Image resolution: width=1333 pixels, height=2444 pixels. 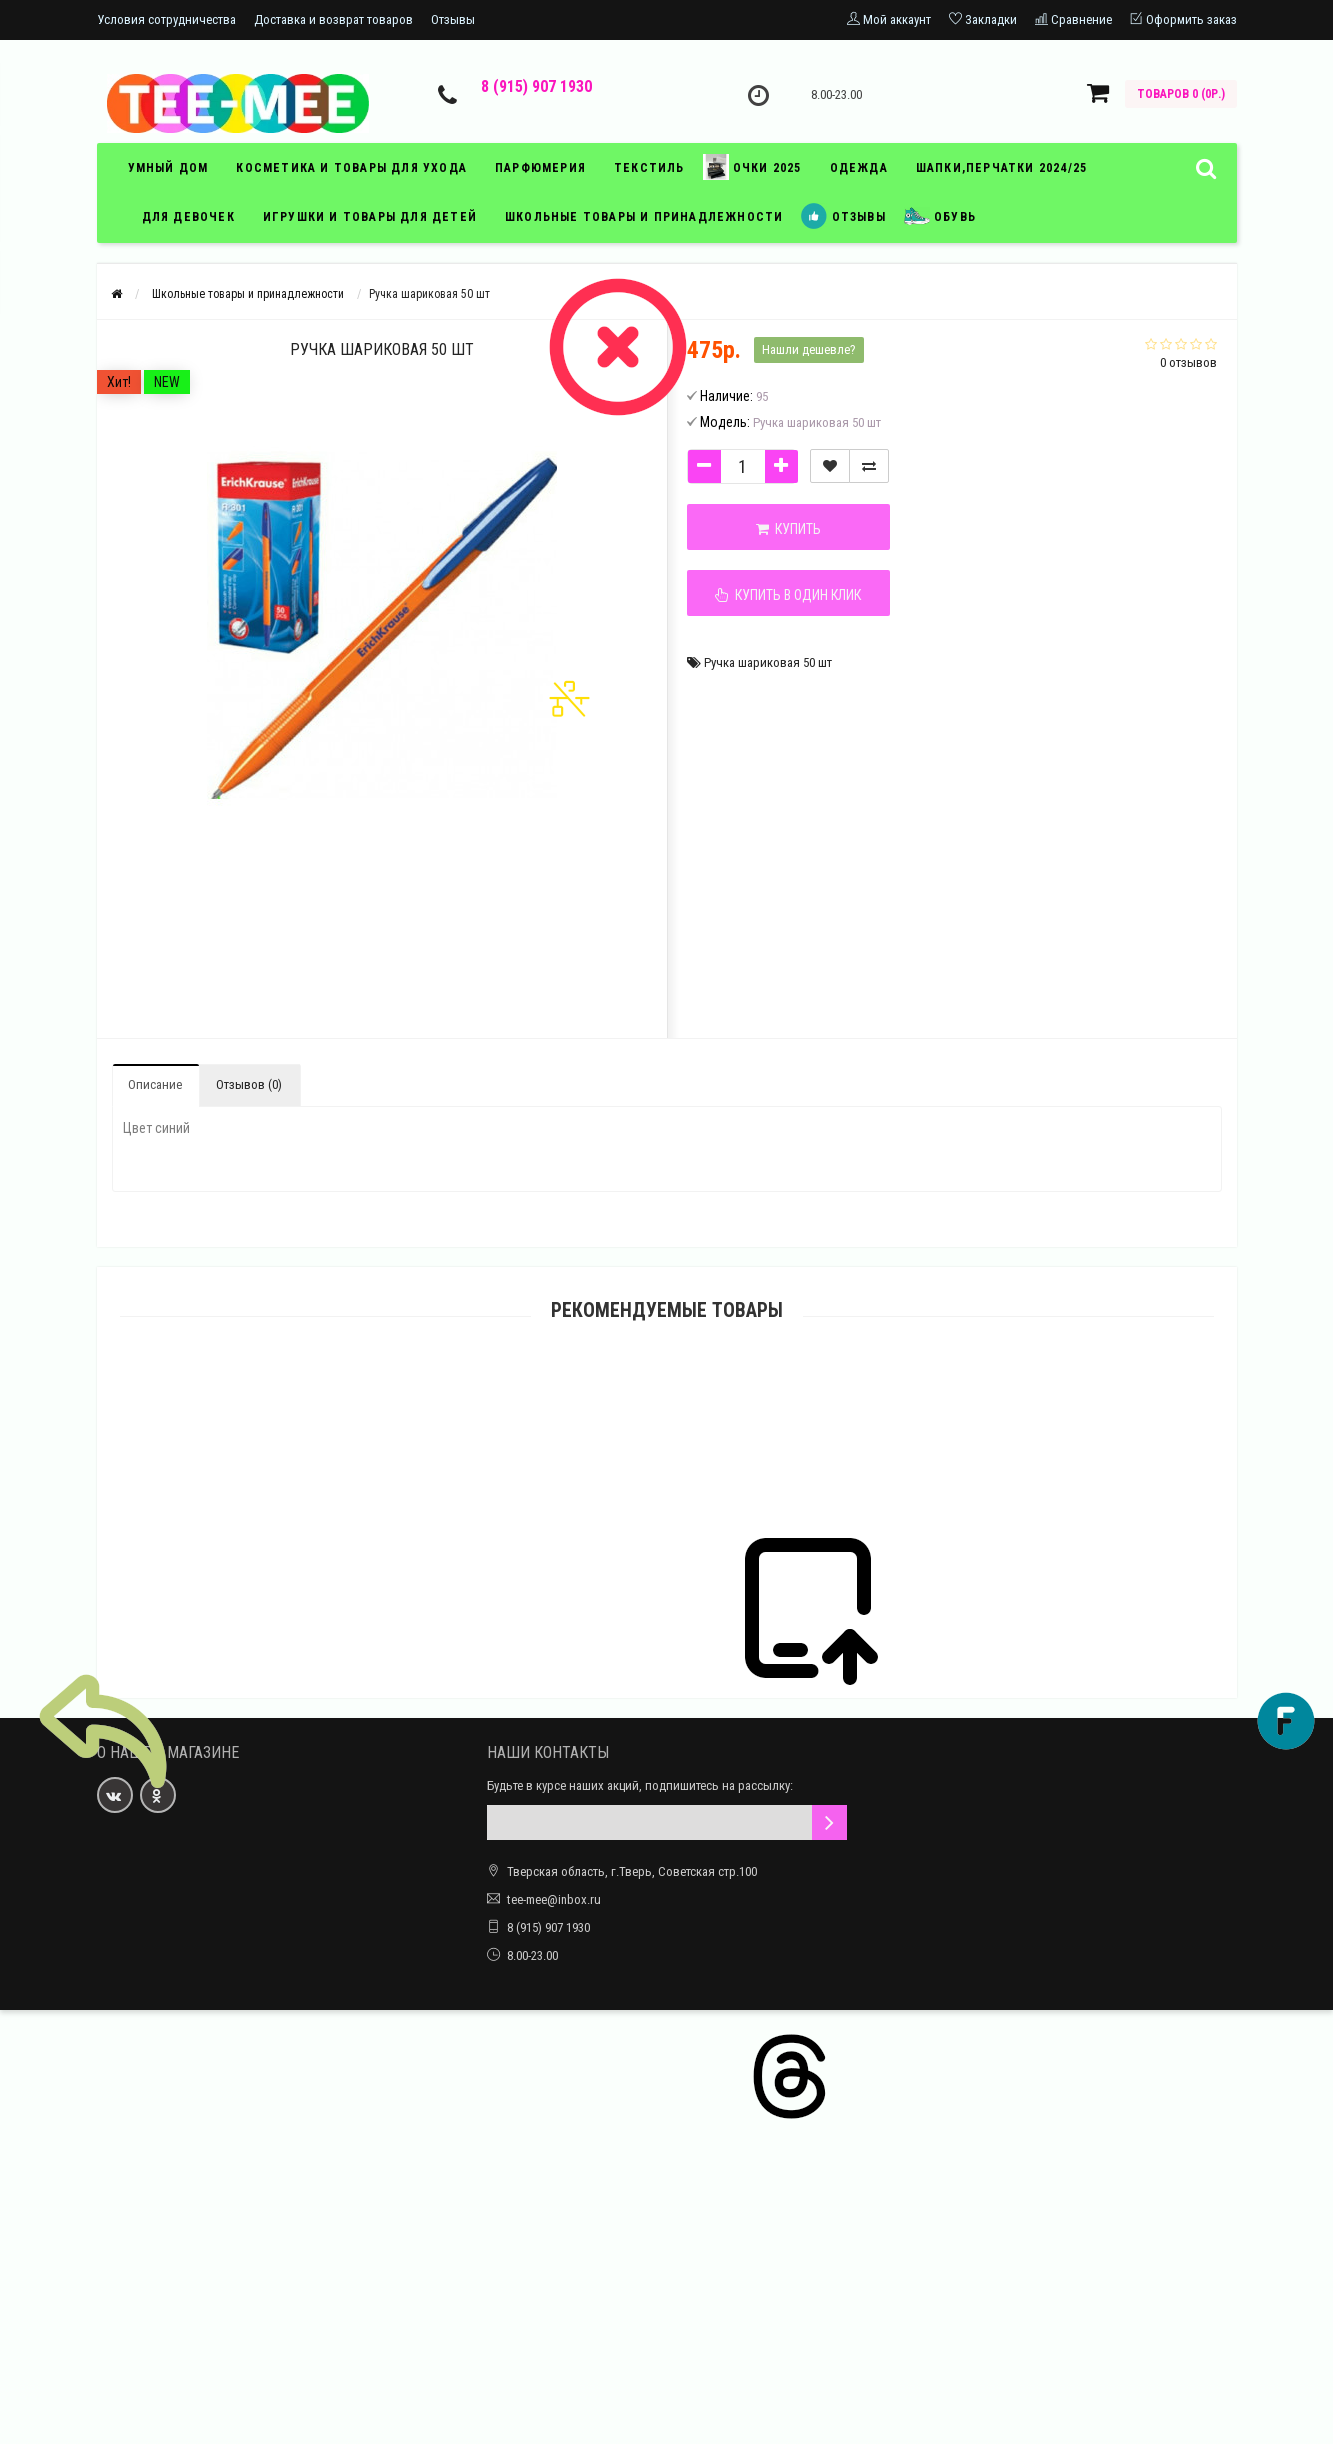 I want to click on facebook app or social media shortcut, so click(x=1286, y=1721).